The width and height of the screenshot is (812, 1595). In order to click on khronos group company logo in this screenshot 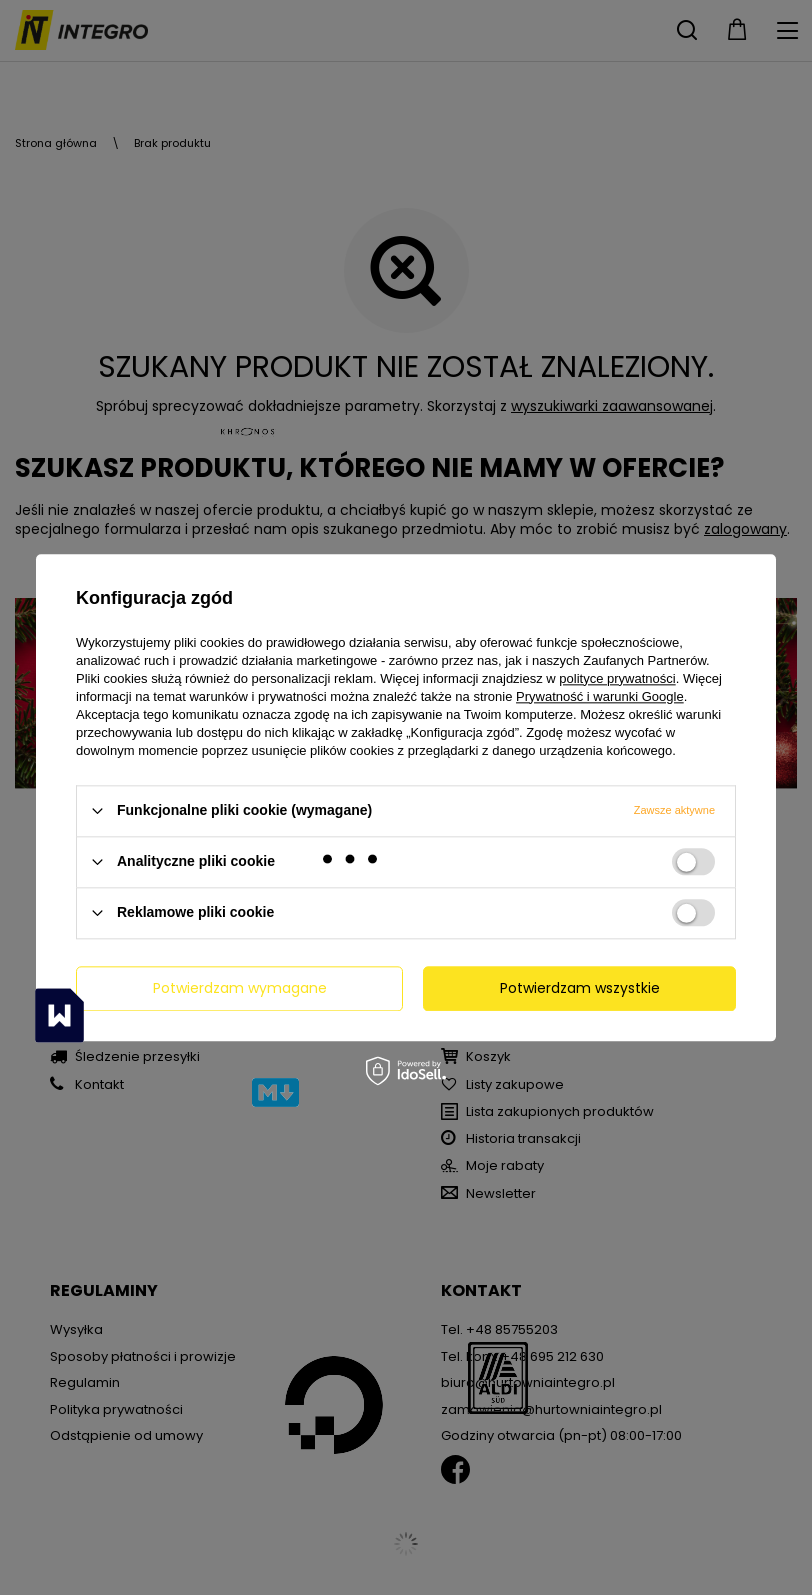, I will do `click(248, 432)`.